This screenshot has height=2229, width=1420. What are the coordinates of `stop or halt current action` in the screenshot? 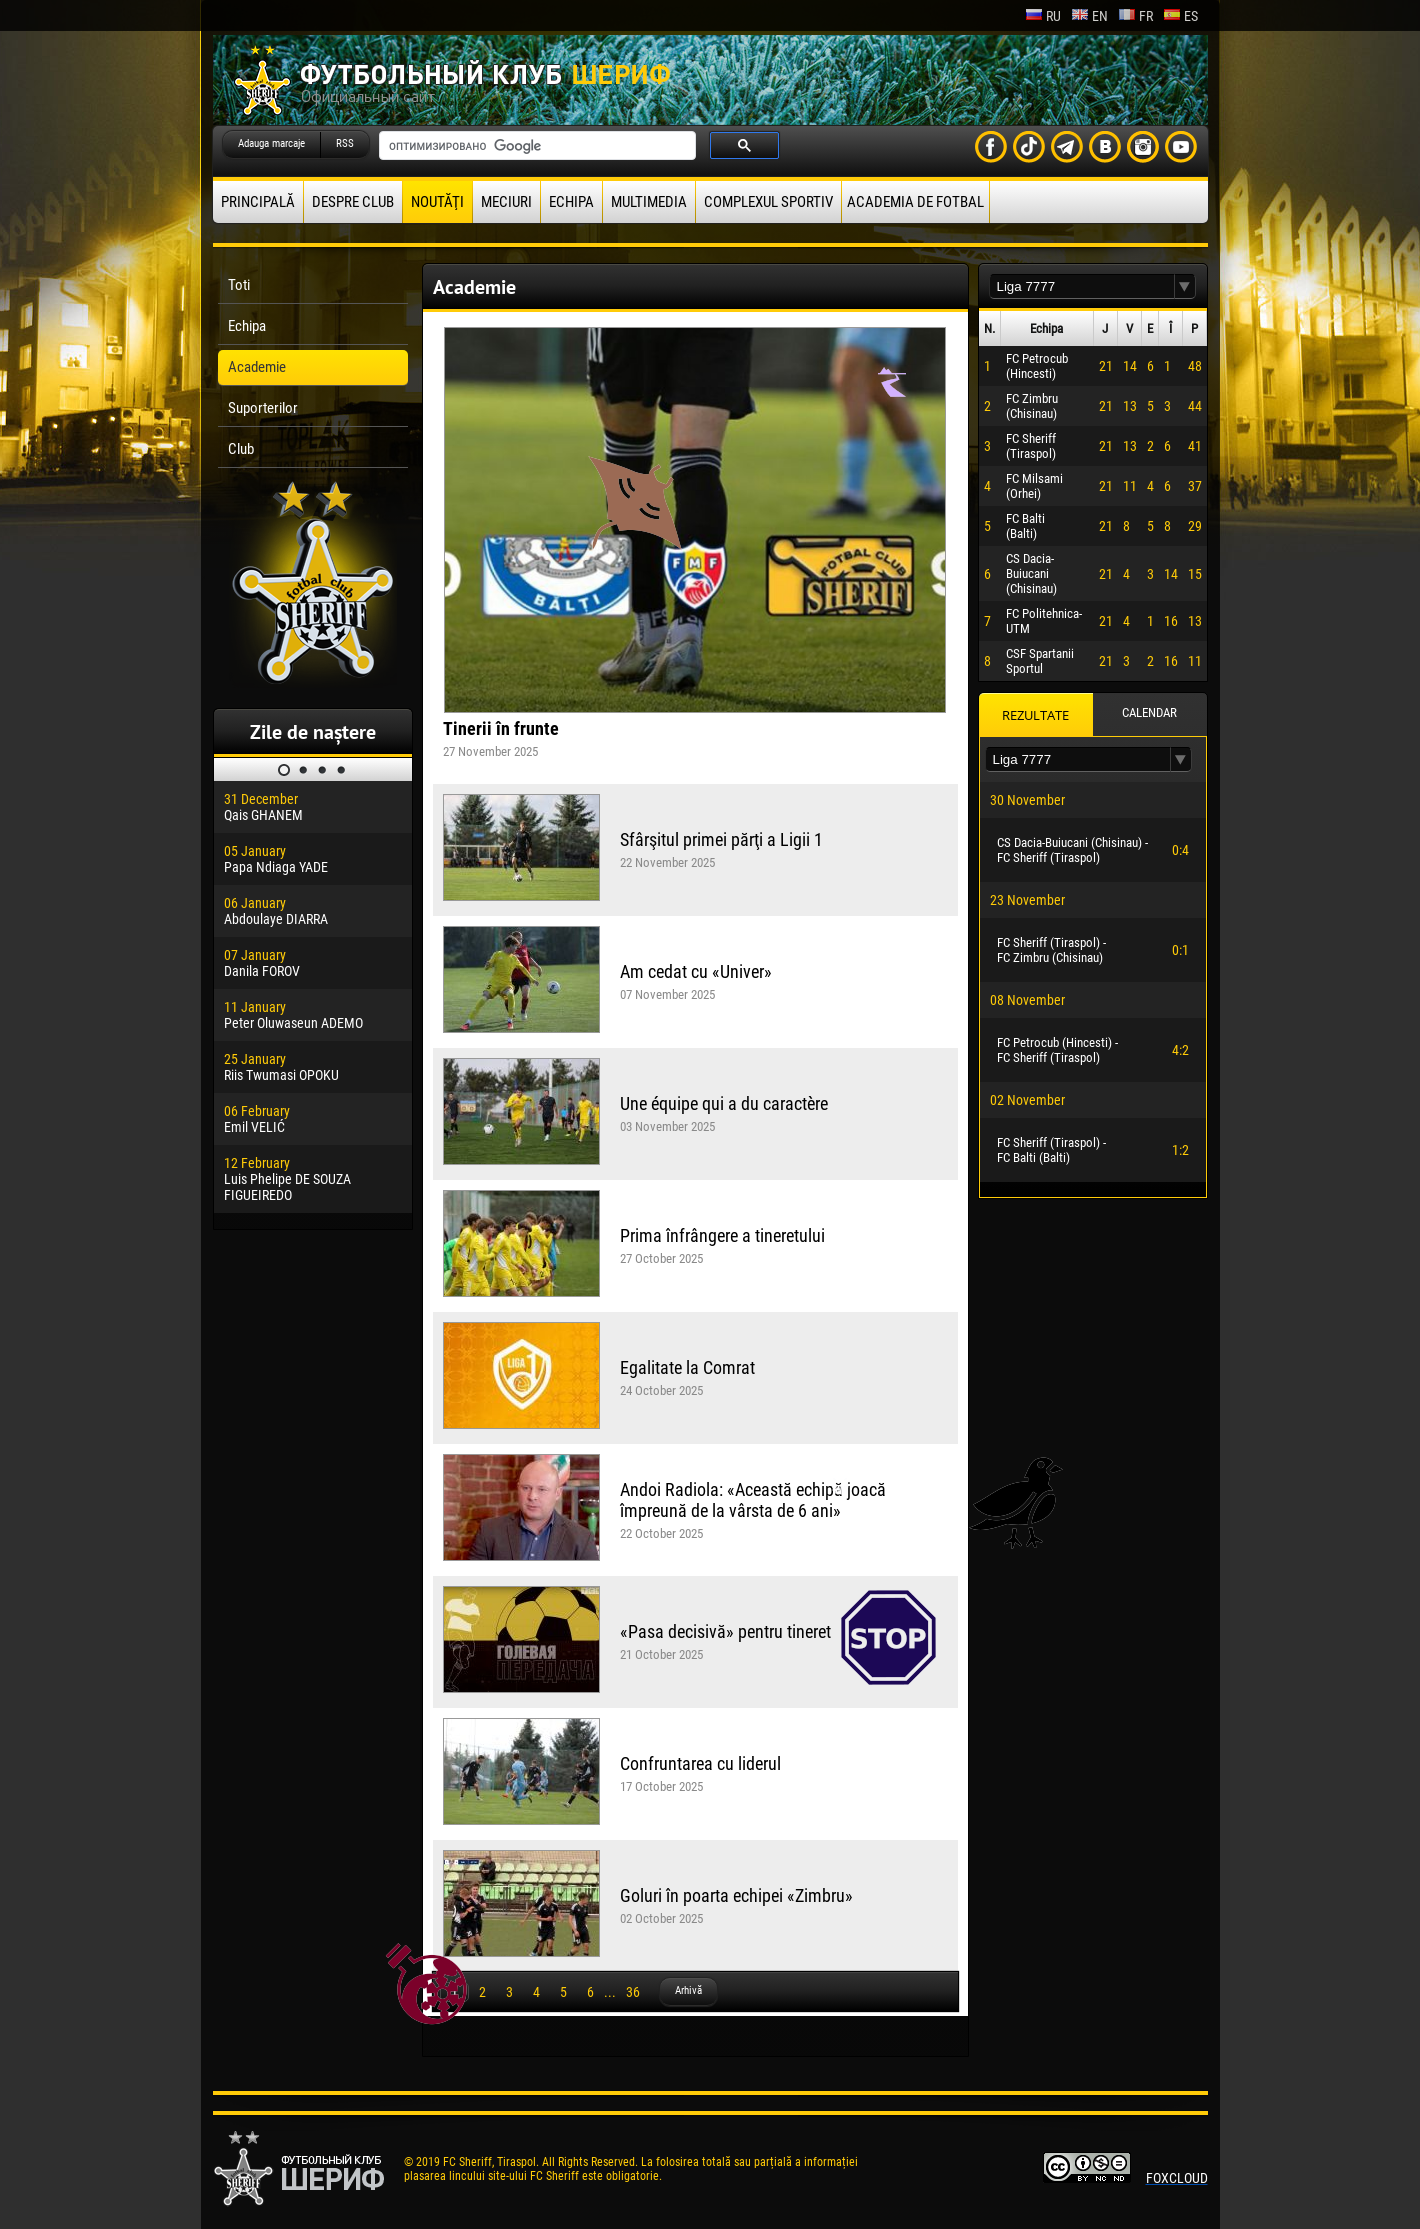 It's located at (888, 1637).